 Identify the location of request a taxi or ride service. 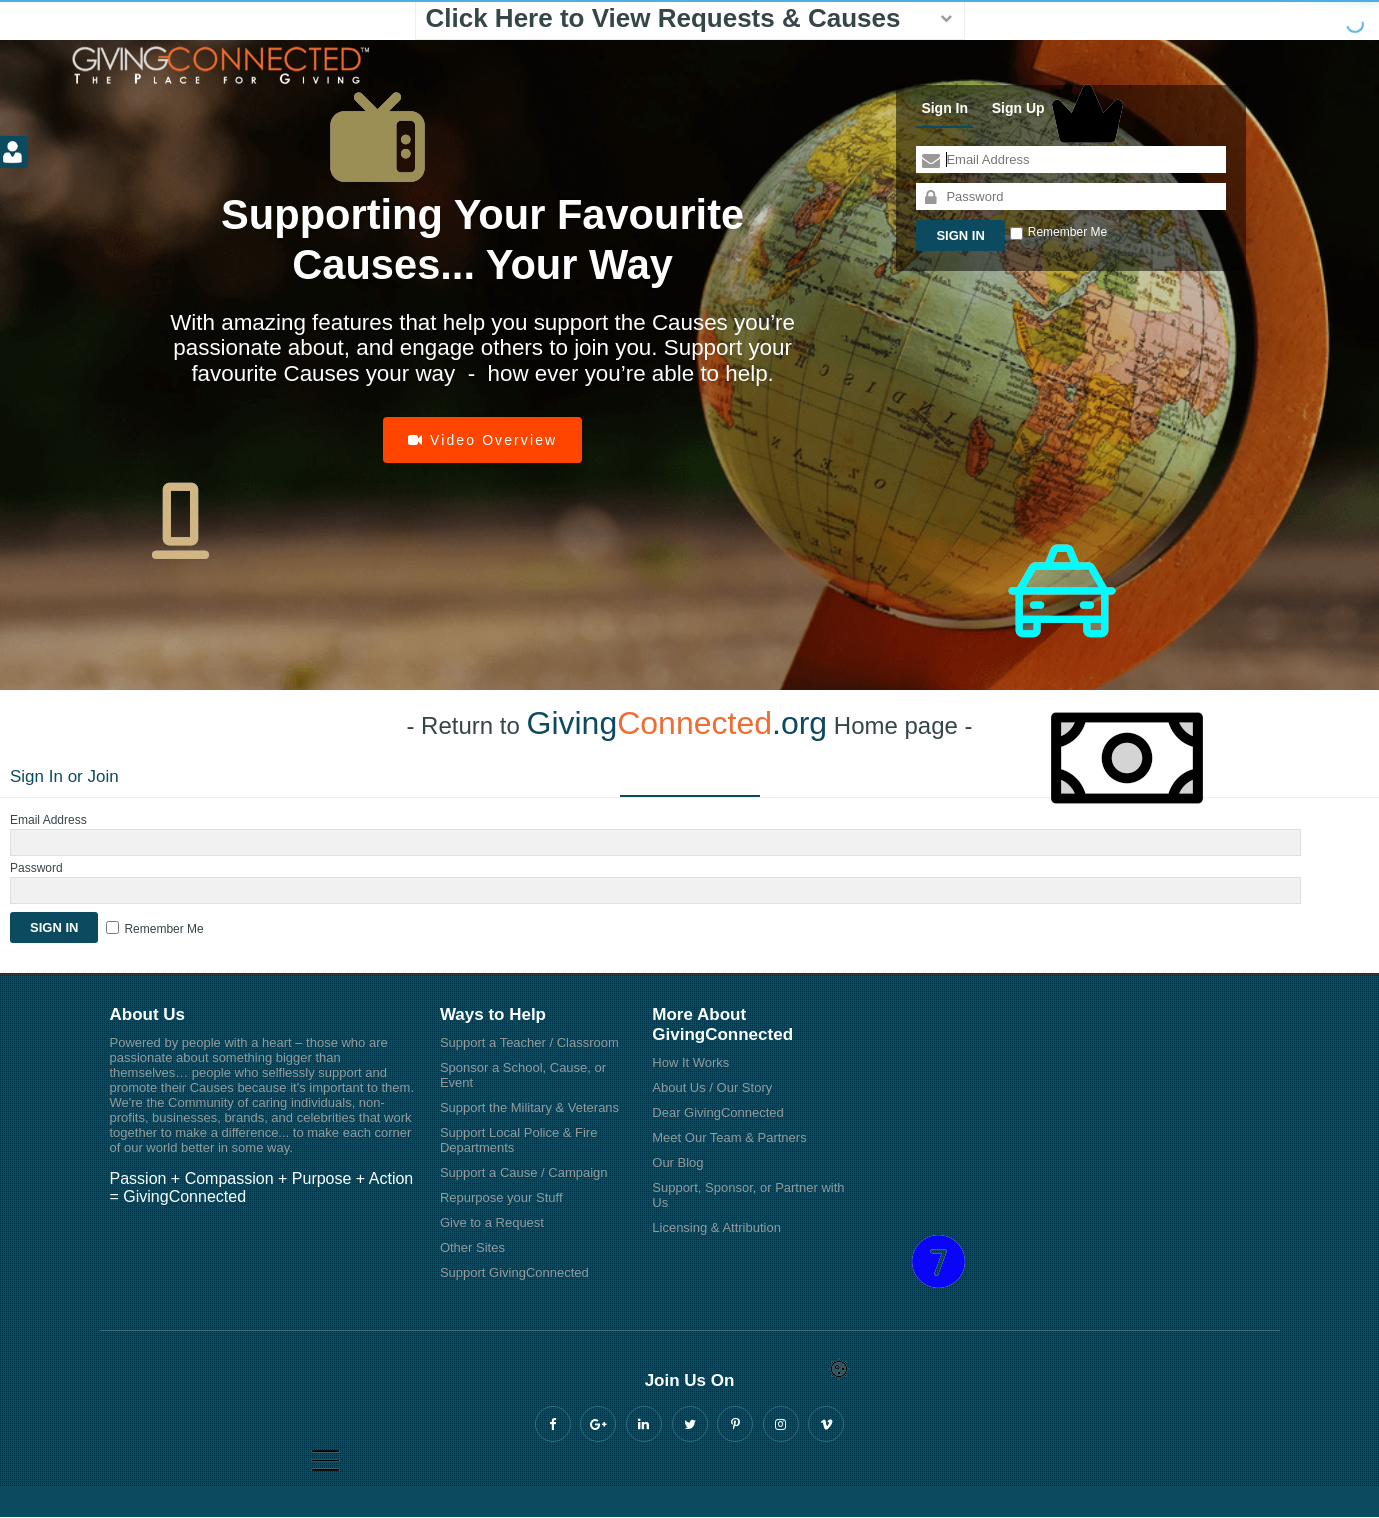
(1062, 598).